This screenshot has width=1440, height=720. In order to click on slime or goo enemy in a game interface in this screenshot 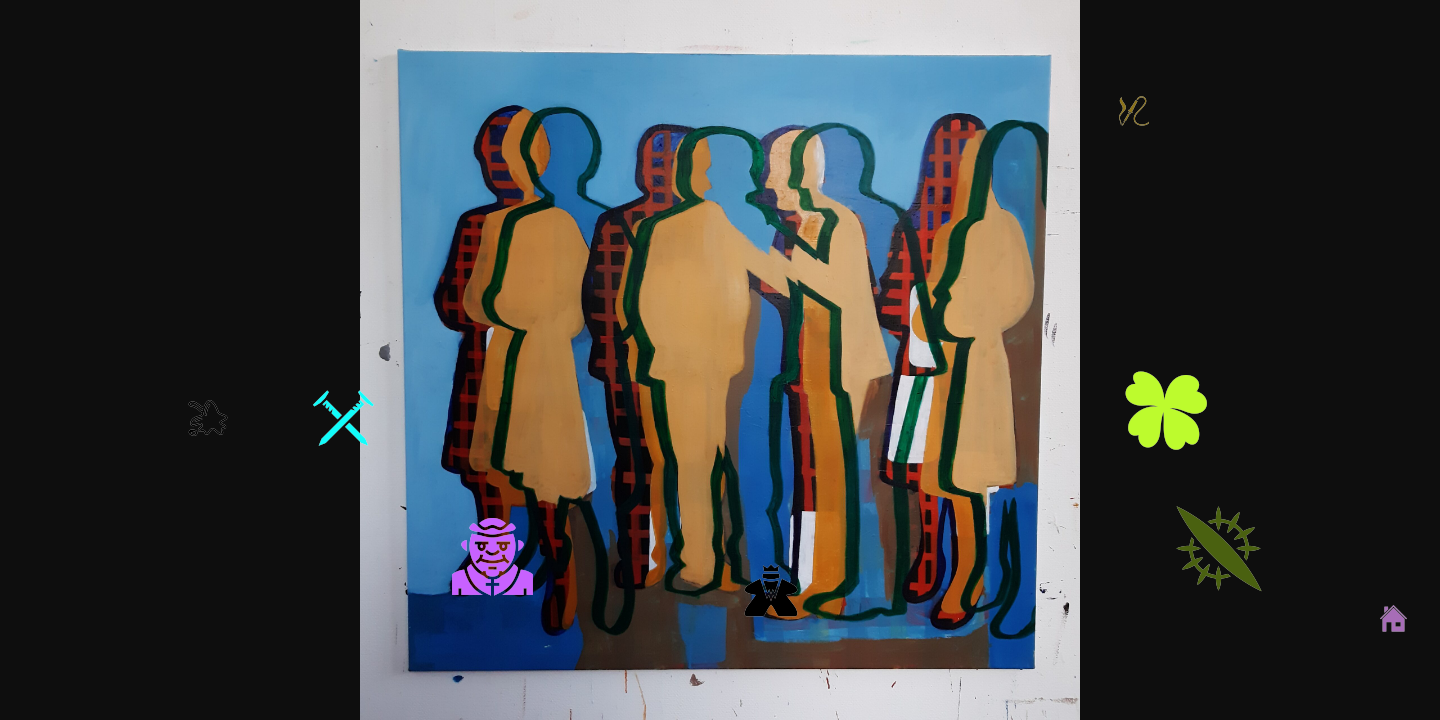, I will do `click(208, 418)`.